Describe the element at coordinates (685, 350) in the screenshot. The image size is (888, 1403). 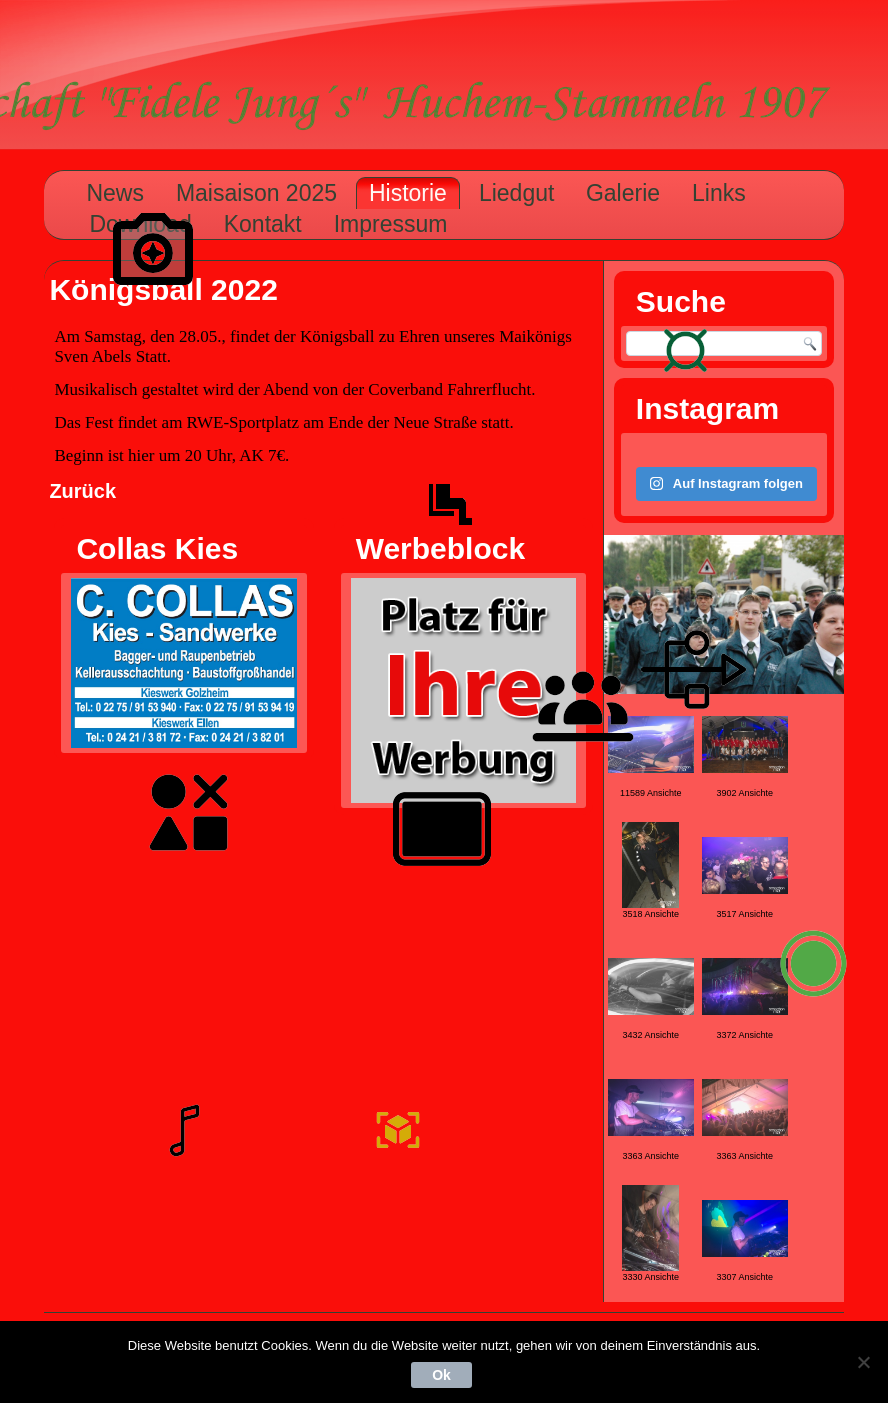
I see `view currency or monetary settings` at that location.